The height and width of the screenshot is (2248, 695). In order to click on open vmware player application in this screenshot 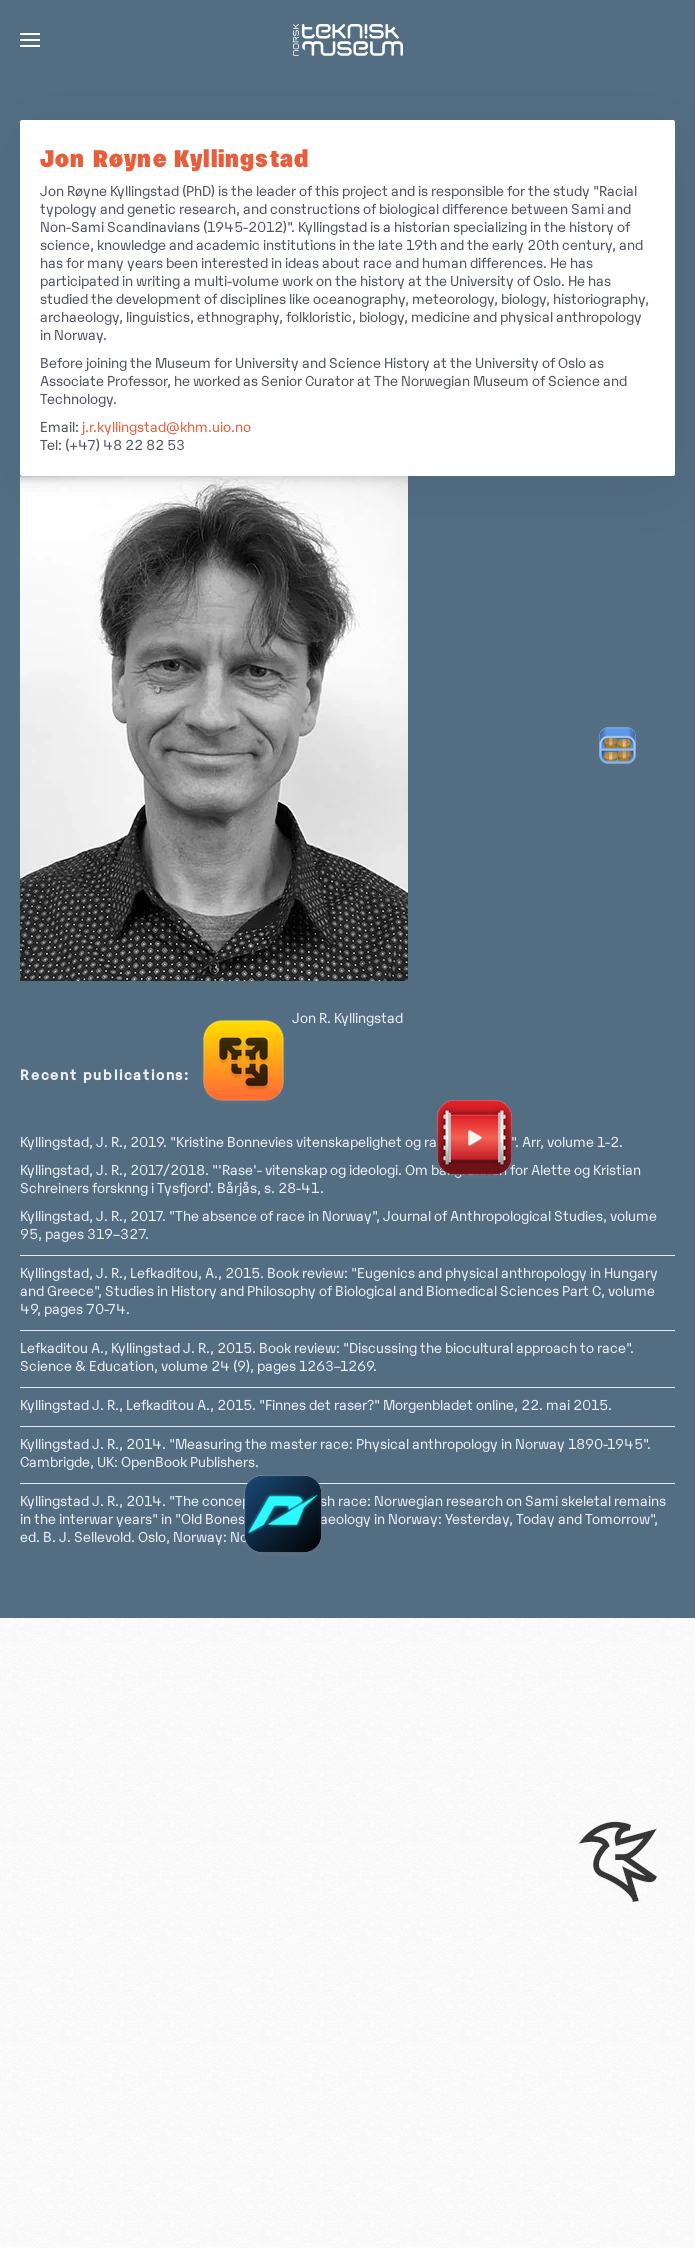, I will do `click(243, 1060)`.